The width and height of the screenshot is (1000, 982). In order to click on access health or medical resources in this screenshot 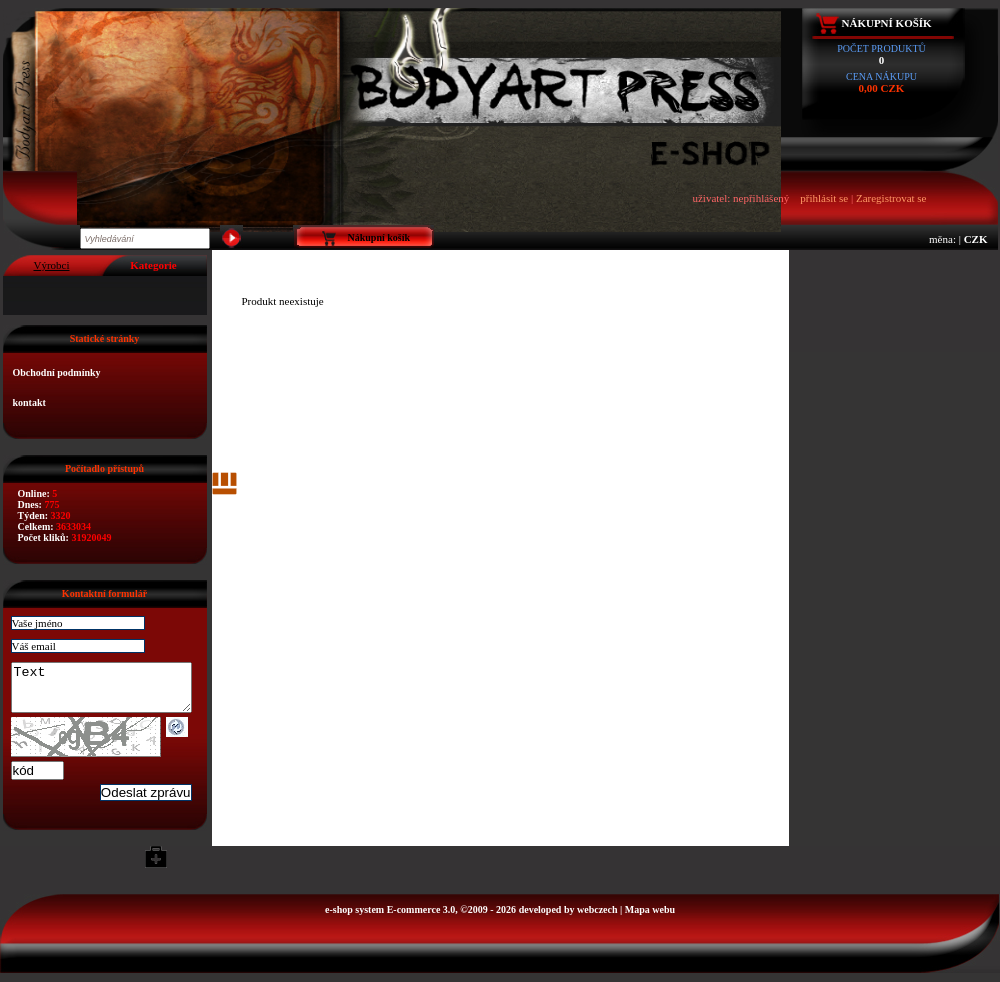, I will do `click(156, 858)`.